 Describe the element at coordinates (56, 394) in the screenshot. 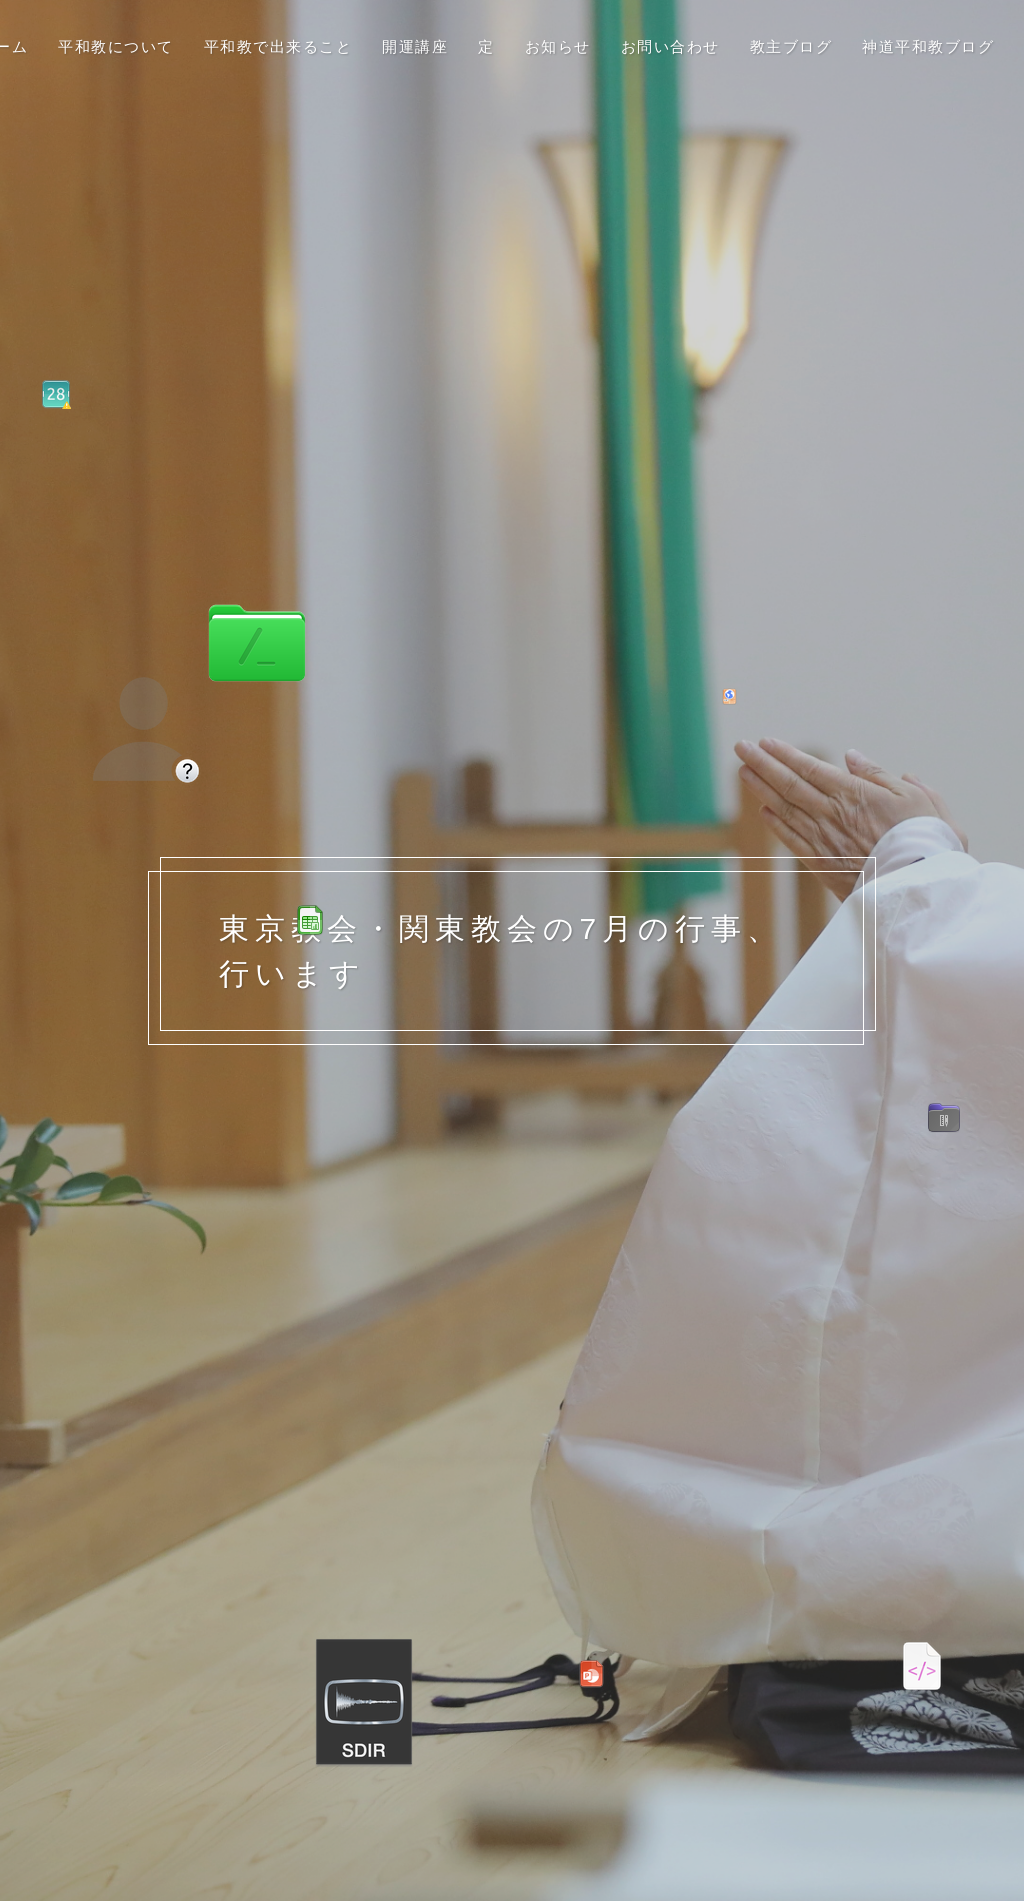

I see `indicates an upcoming appointment or event` at that location.